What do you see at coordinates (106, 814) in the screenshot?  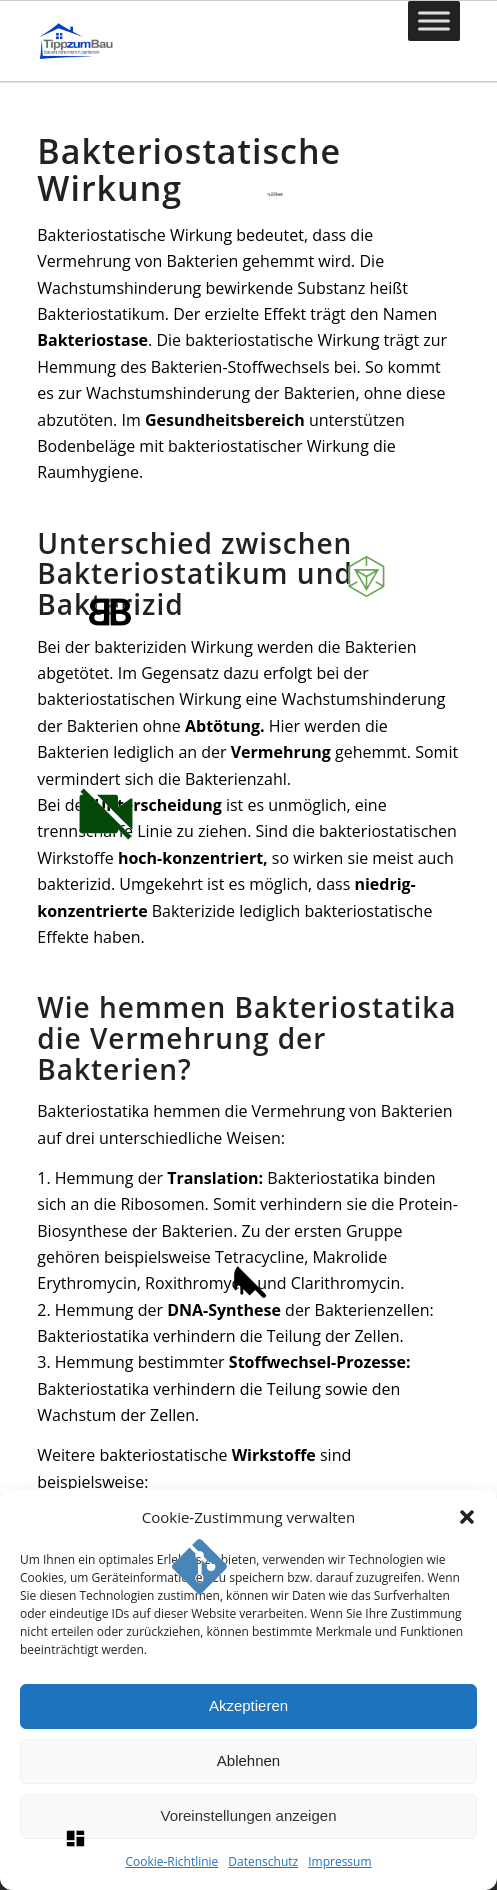 I see `turn off camera or disable video` at bounding box center [106, 814].